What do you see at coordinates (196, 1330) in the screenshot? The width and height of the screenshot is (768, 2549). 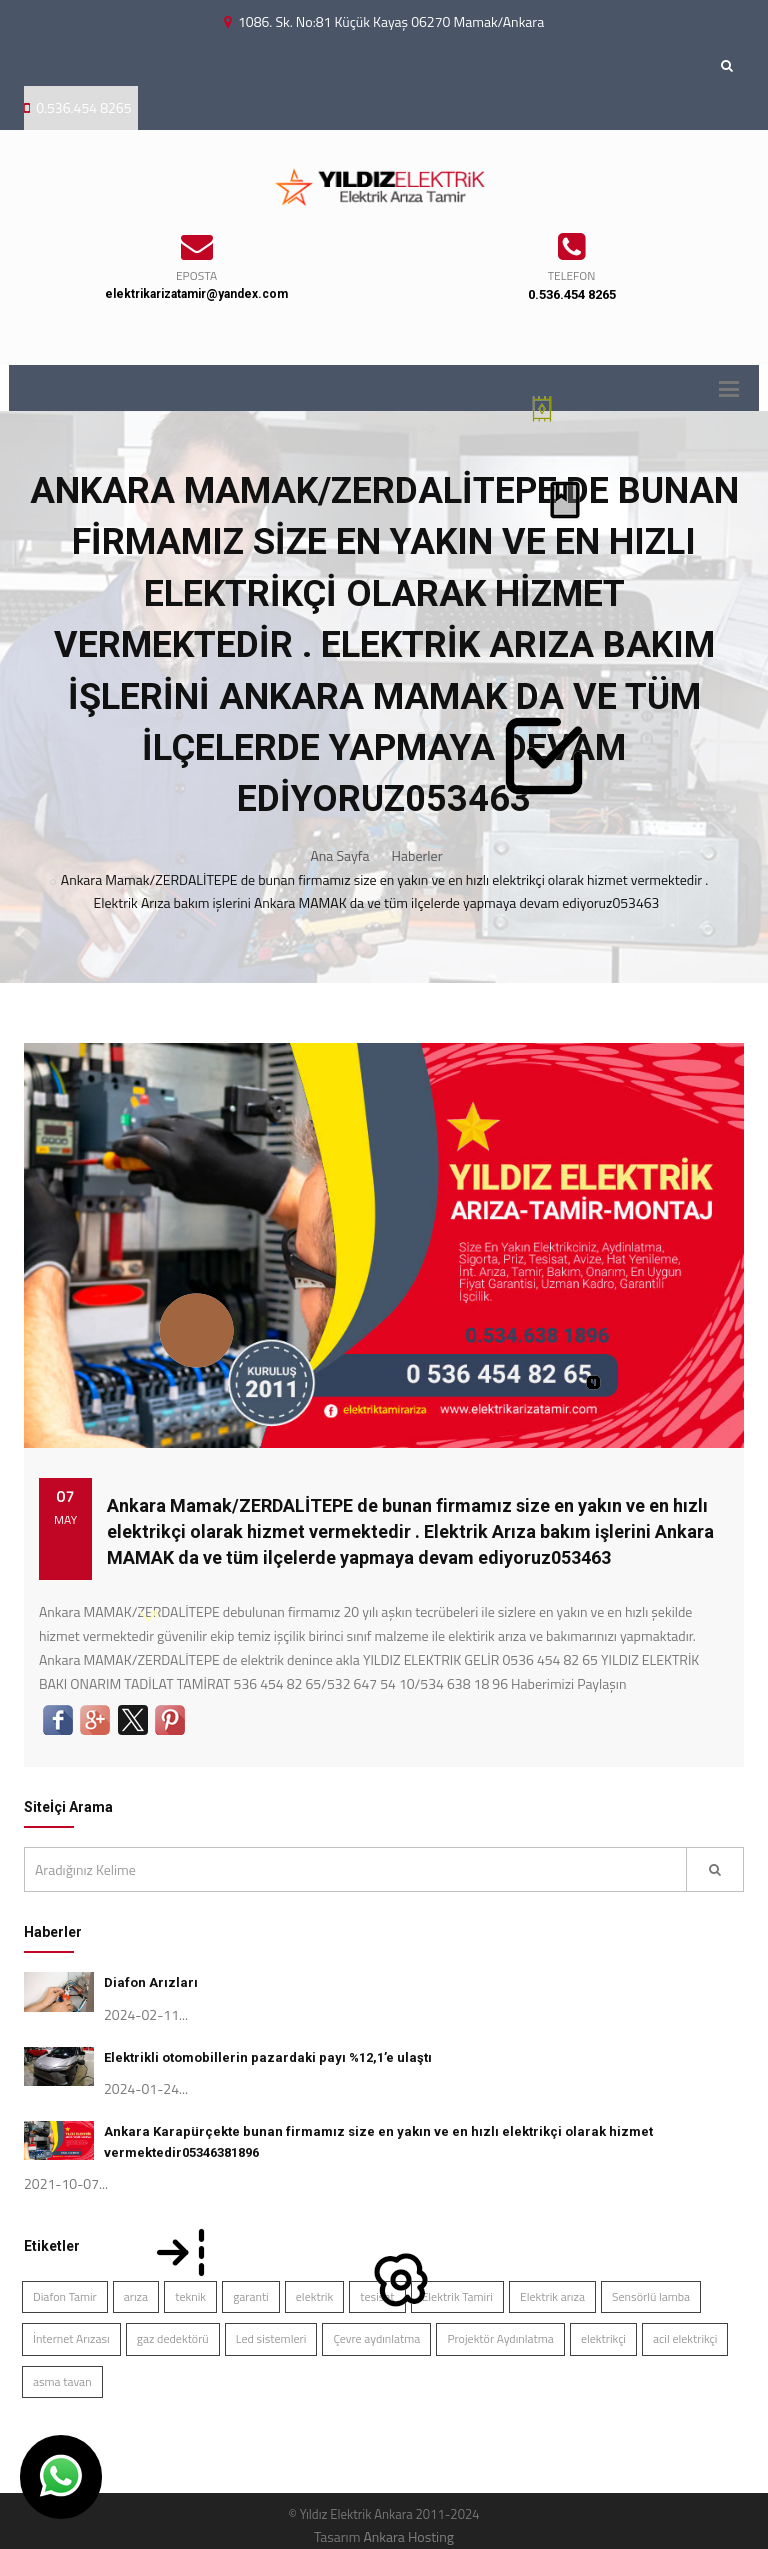 I see `start recording audio or video` at bounding box center [196, 1330].